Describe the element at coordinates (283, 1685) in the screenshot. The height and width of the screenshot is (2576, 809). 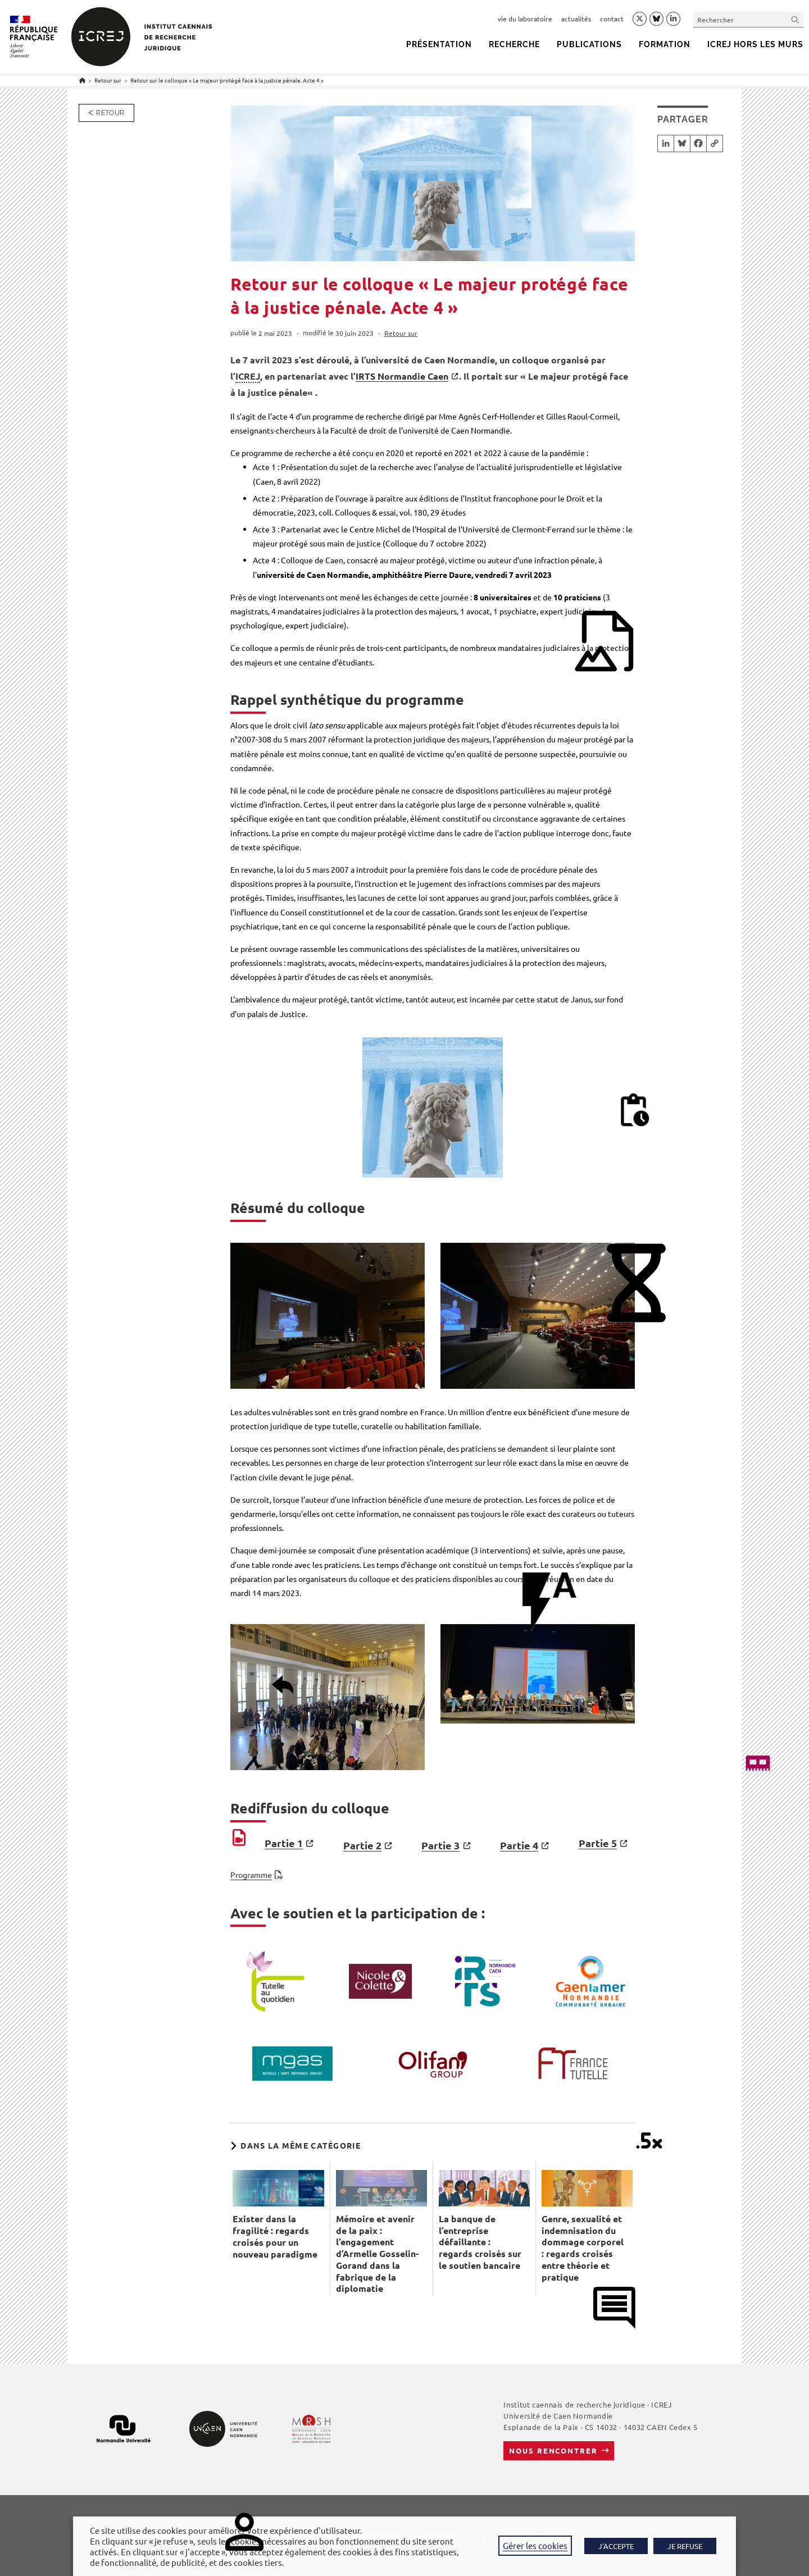
I see `undo the last action` at that location.